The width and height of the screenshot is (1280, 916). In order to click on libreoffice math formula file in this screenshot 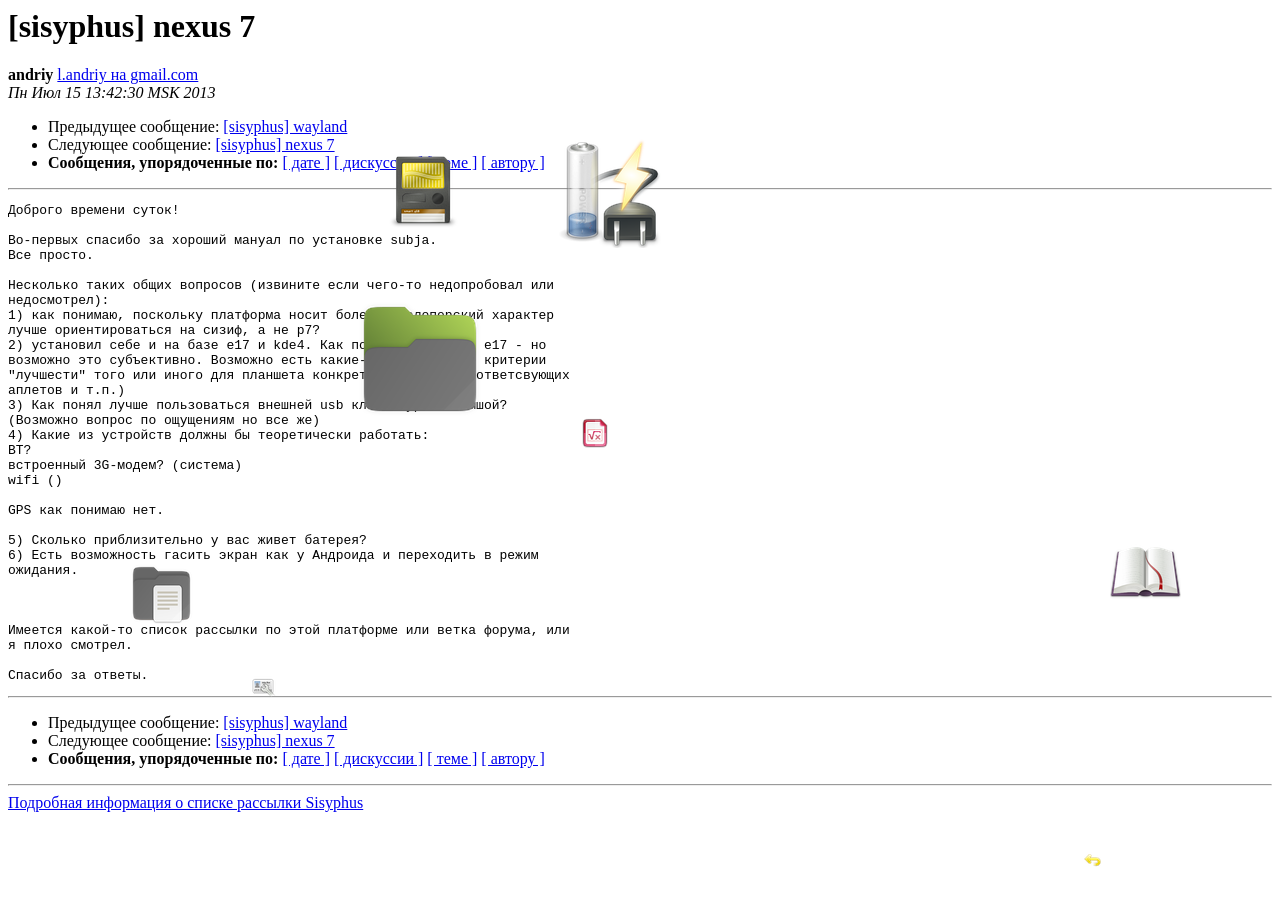, I will do `click(595, 433)`.